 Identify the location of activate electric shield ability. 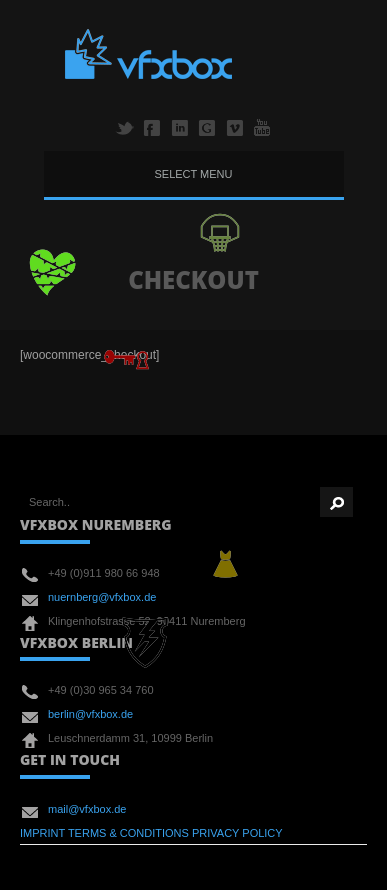
(145, 642).